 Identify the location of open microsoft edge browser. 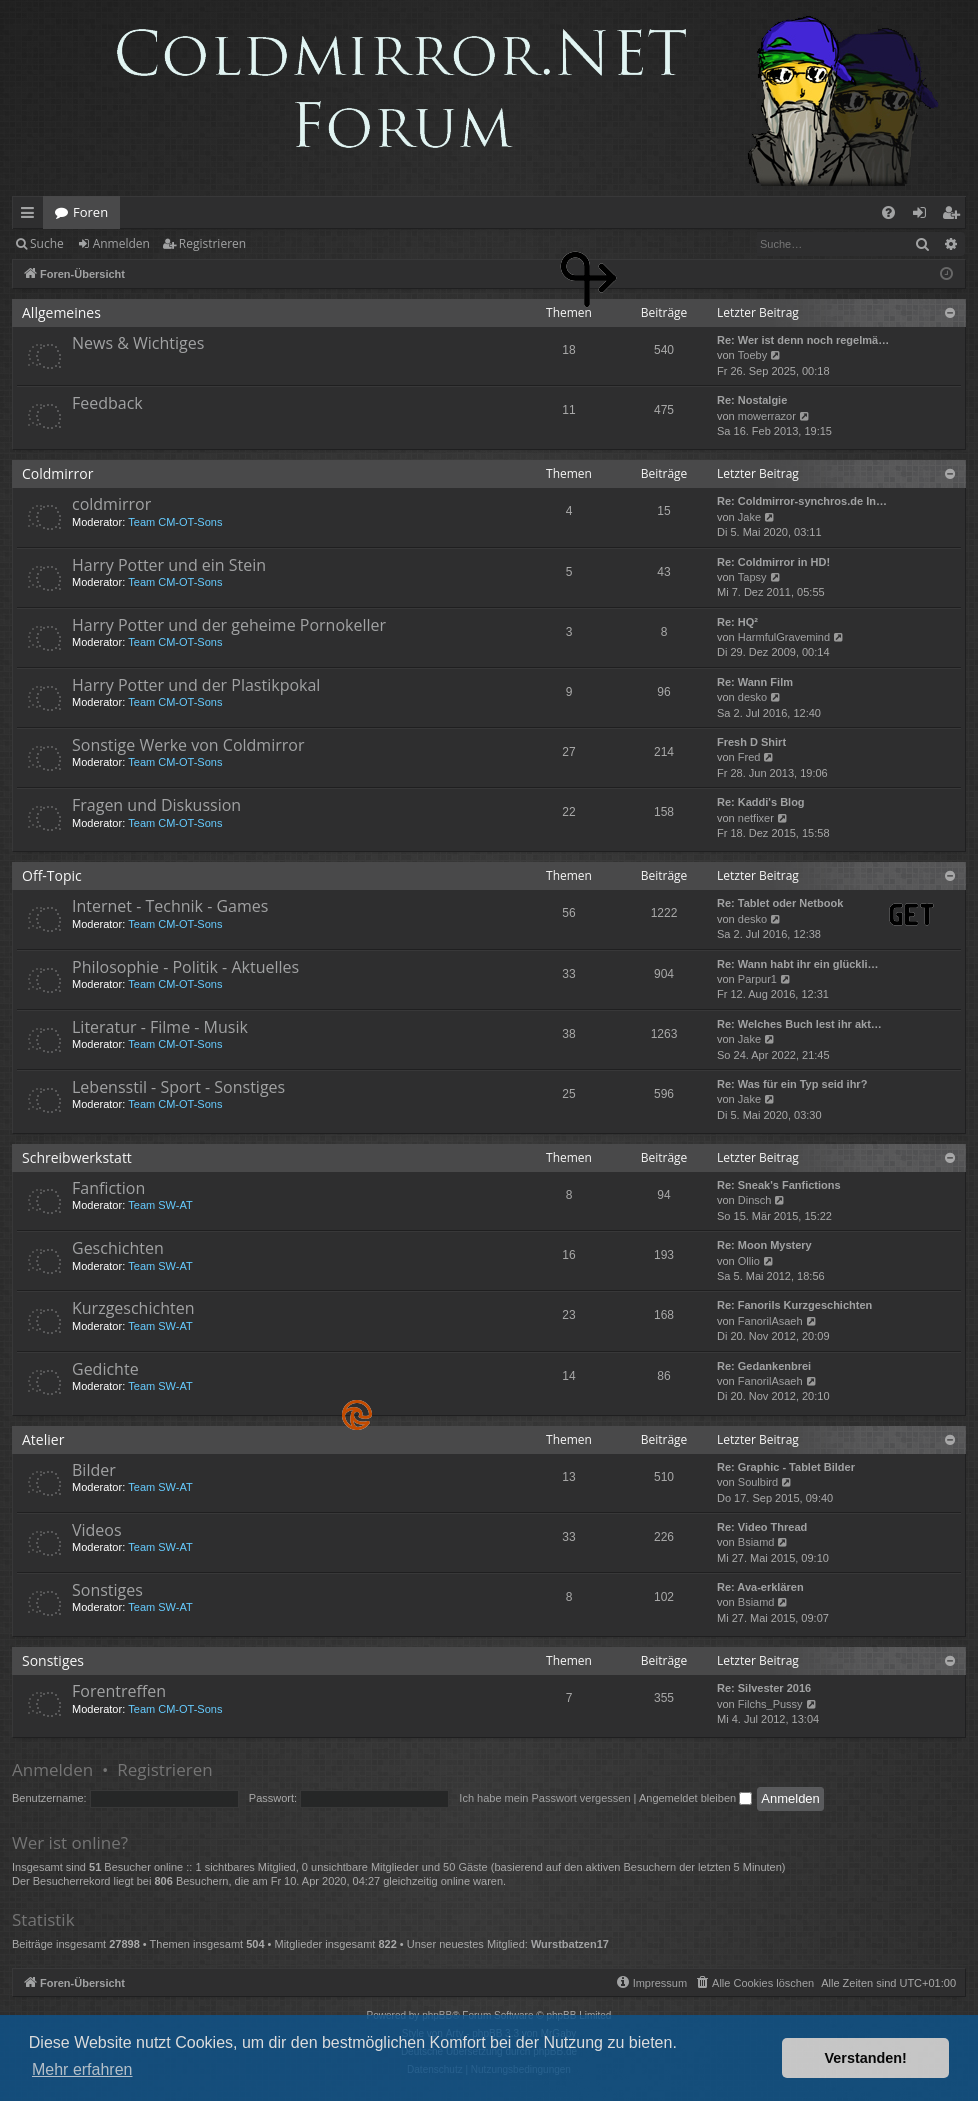
(357, 1415).